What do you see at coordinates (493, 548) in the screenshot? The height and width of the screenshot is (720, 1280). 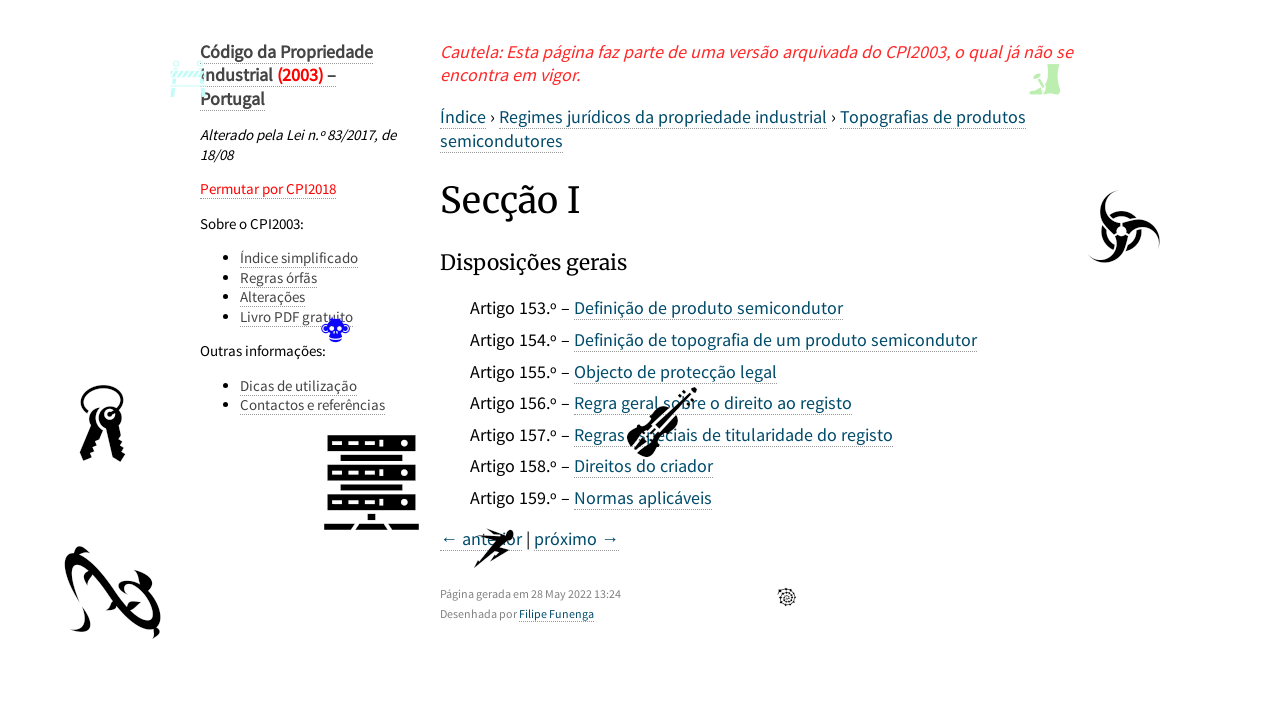 I see `activate sprint or run mode` at bounding box center [493, 548].